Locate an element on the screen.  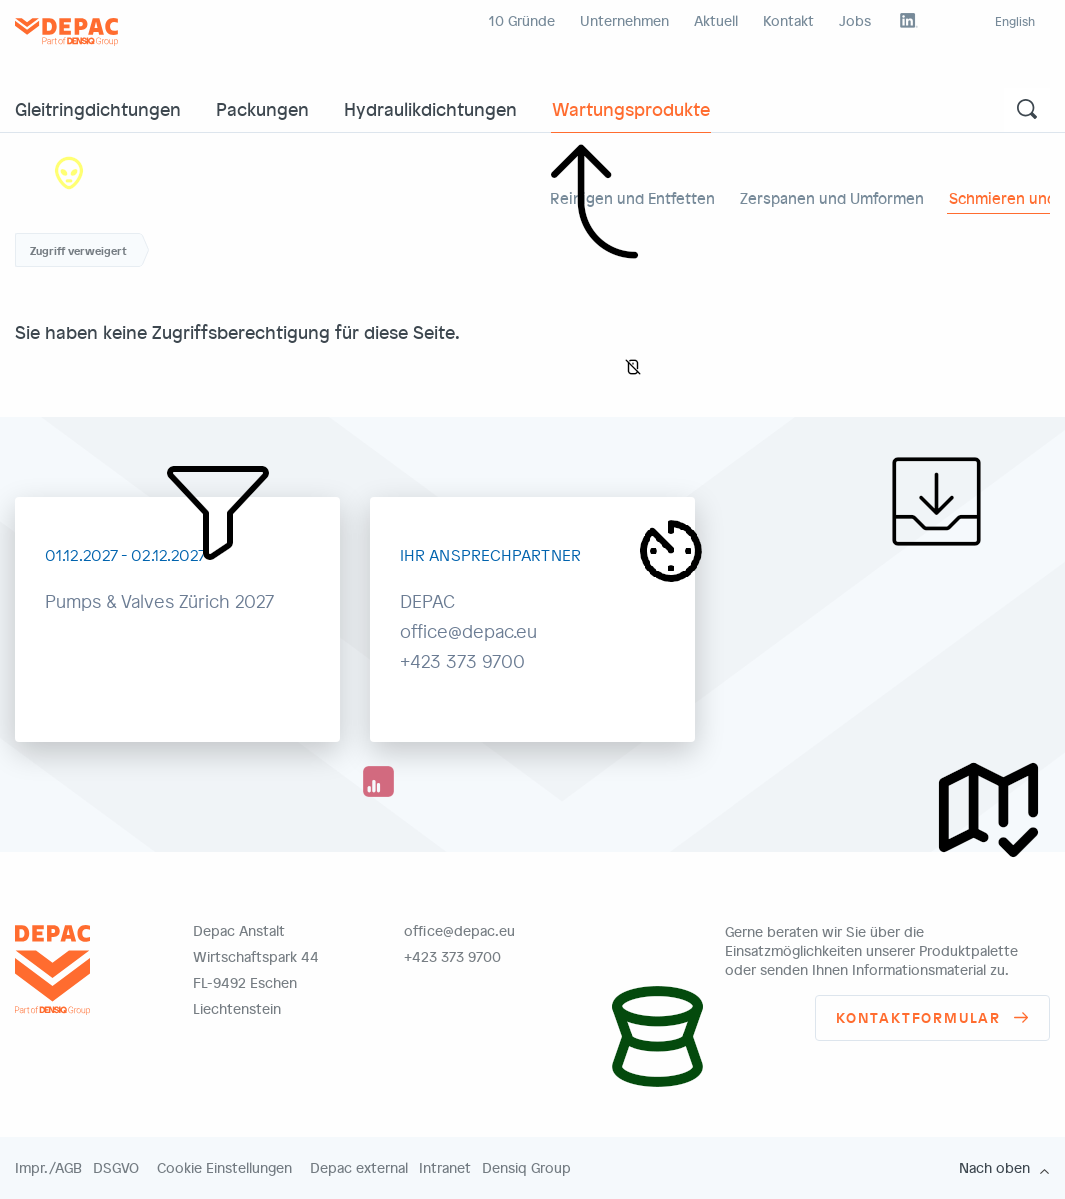
view or access sci-fi themed content is located at coordinates (69, 173).